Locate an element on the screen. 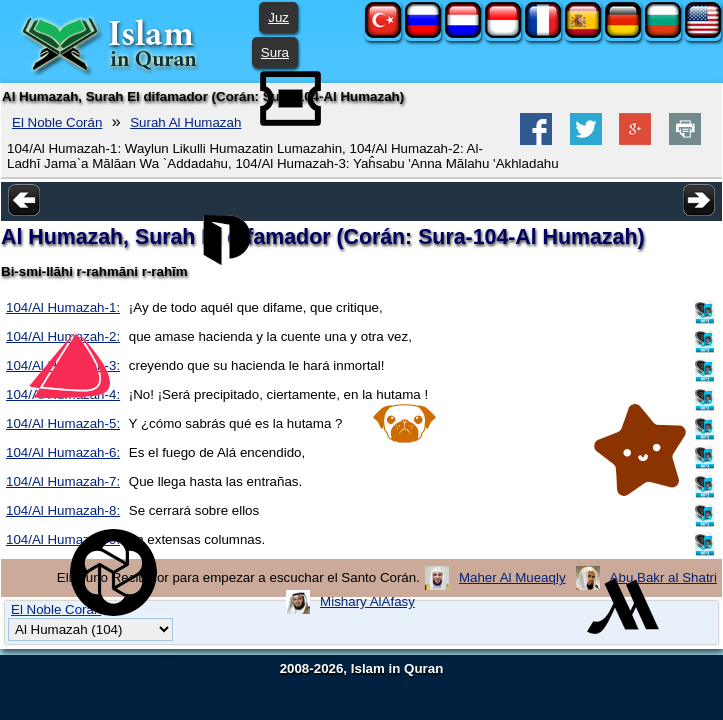 The height and width of the screenshot is (720, 723). chromatic logo is located at coordinates (113, 572).